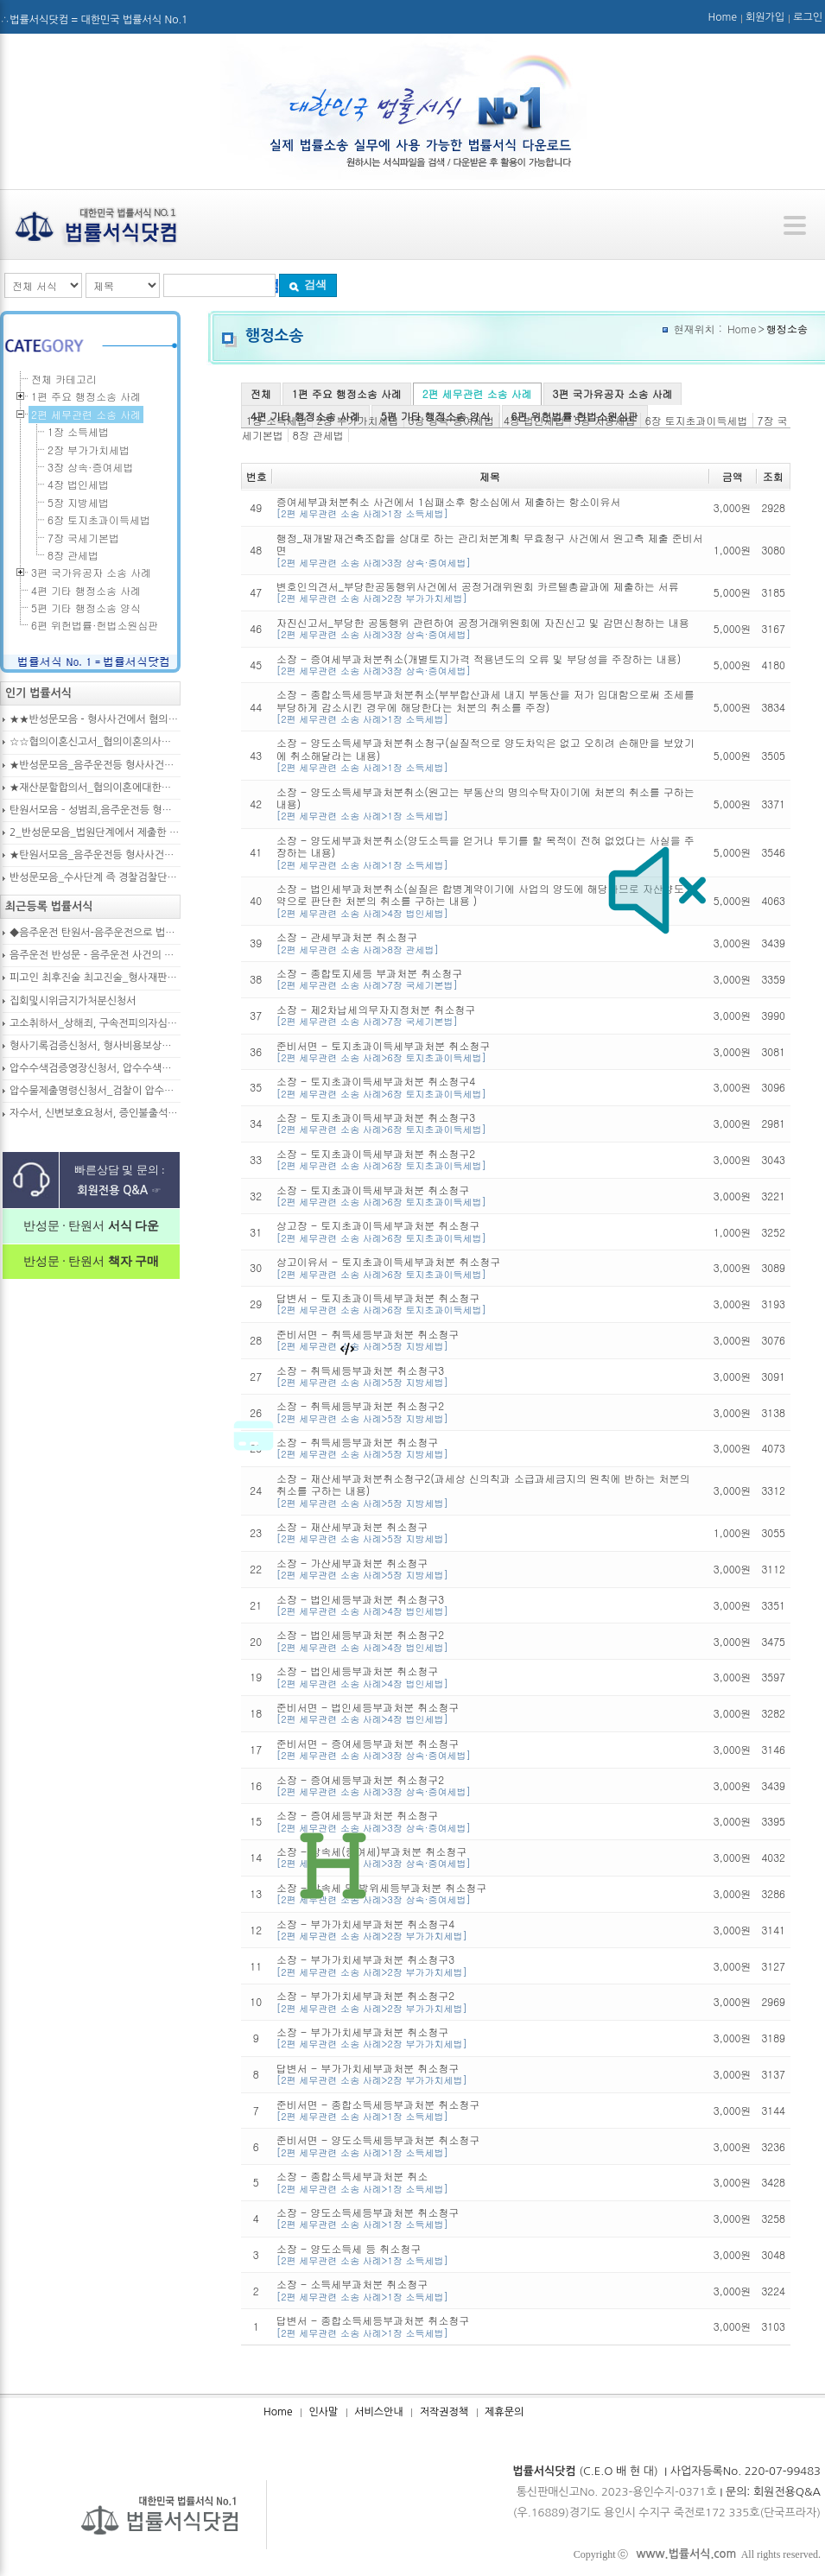 This screenshot has height=2576, width=825. I want to click on mute audio or sound, so click(652, 890).